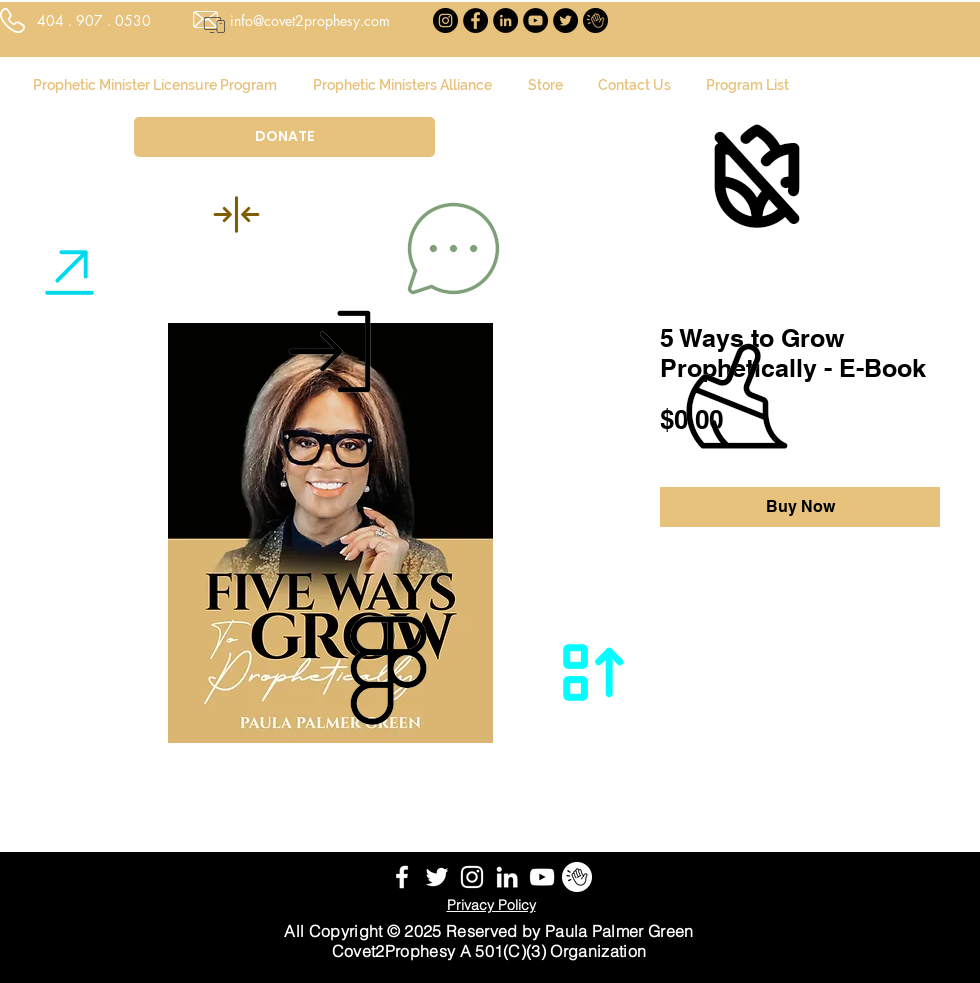 This screenshot has width=980, height=983. I want to click on indicates gluten-free or grain-free option, so click(757, 178).